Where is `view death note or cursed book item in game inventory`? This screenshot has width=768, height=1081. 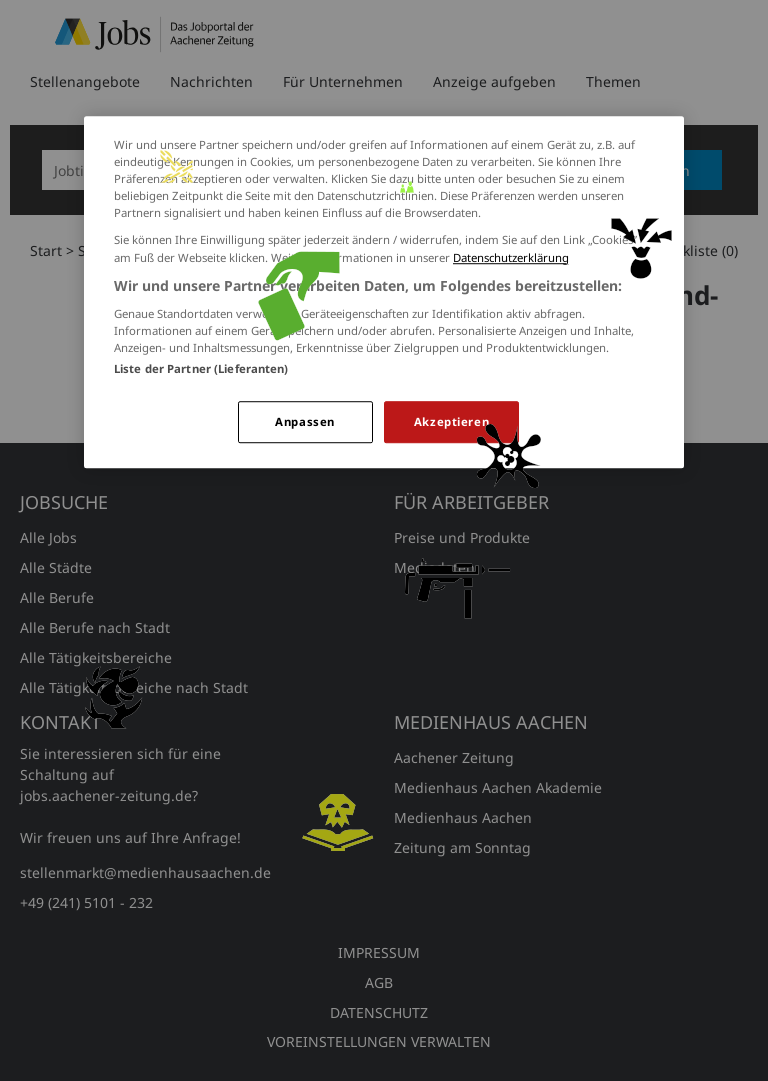
view death note or cursed book item in game inventory is located at coordinates (337, 824).